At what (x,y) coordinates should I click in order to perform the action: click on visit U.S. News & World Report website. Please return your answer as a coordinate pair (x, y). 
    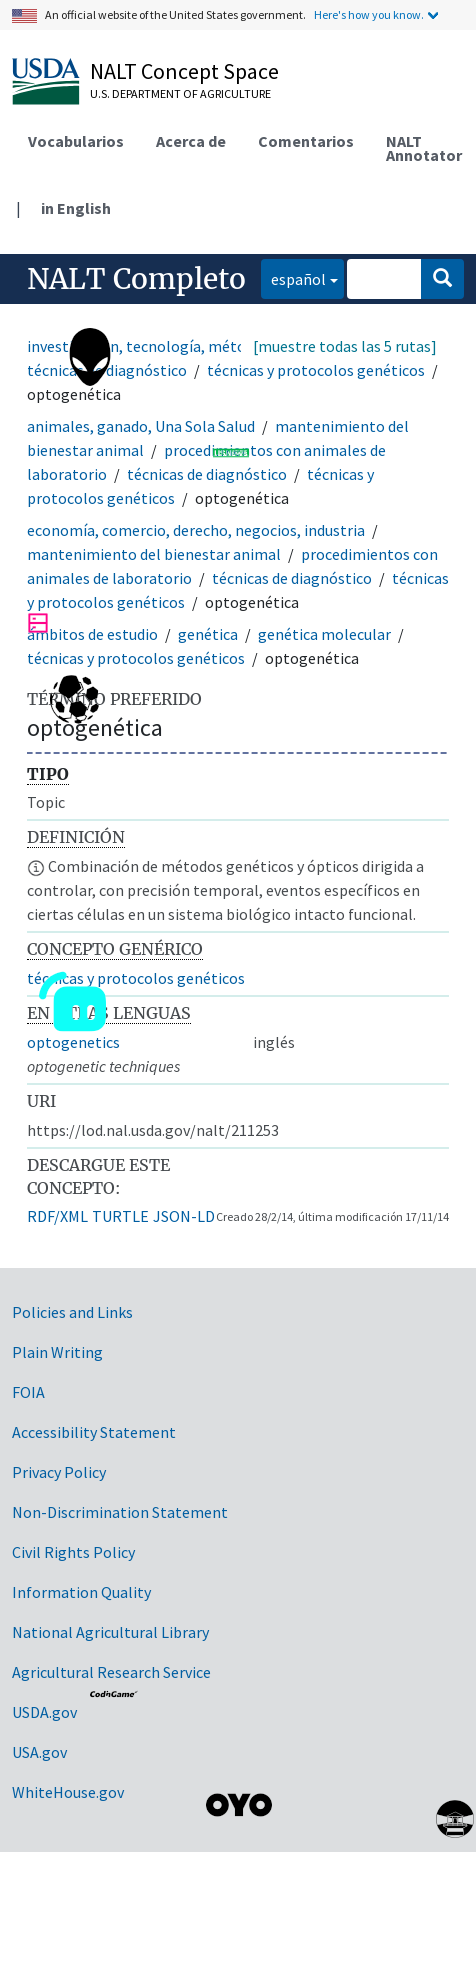
    Looking at the image, I should click on (231, 453).